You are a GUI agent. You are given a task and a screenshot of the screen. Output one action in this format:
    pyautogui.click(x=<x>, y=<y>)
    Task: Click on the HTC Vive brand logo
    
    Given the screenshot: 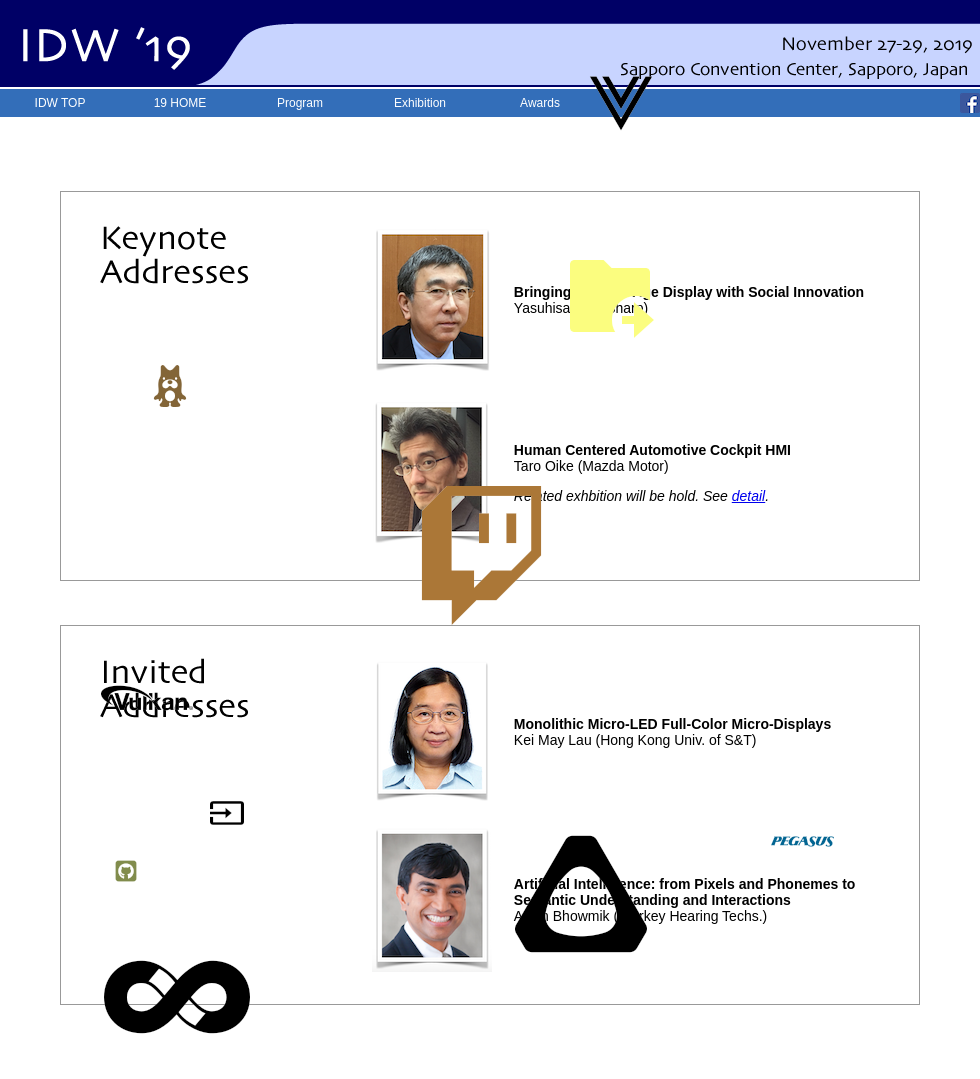 What is the action you would take?
    pyautogui.click(x=581, y=894)
    